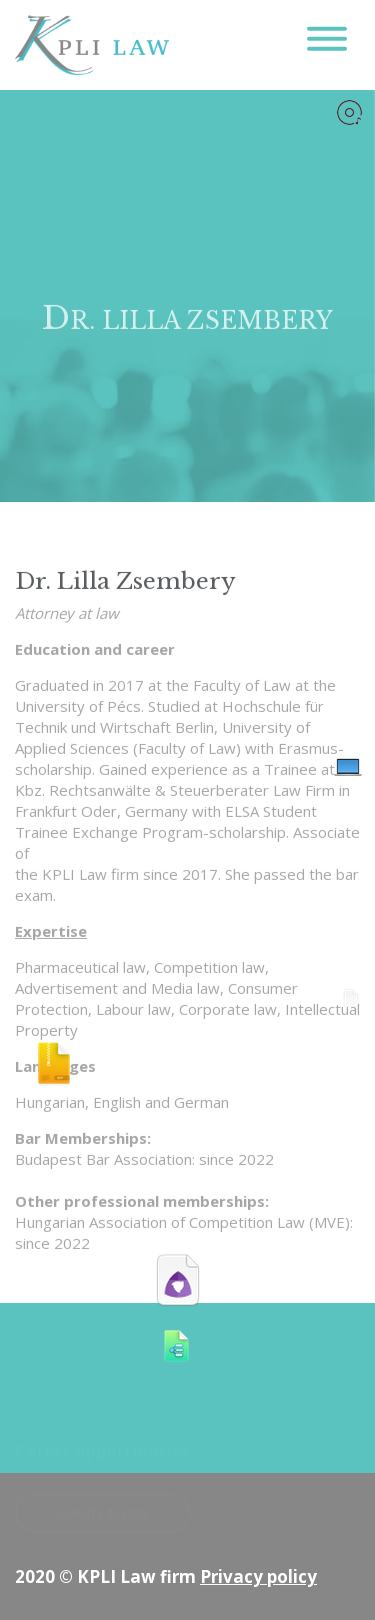  What do you see at coordinates (351, 998) in the screenshot?
I see `preview a text file before opening` at bounding box center [351, 998].